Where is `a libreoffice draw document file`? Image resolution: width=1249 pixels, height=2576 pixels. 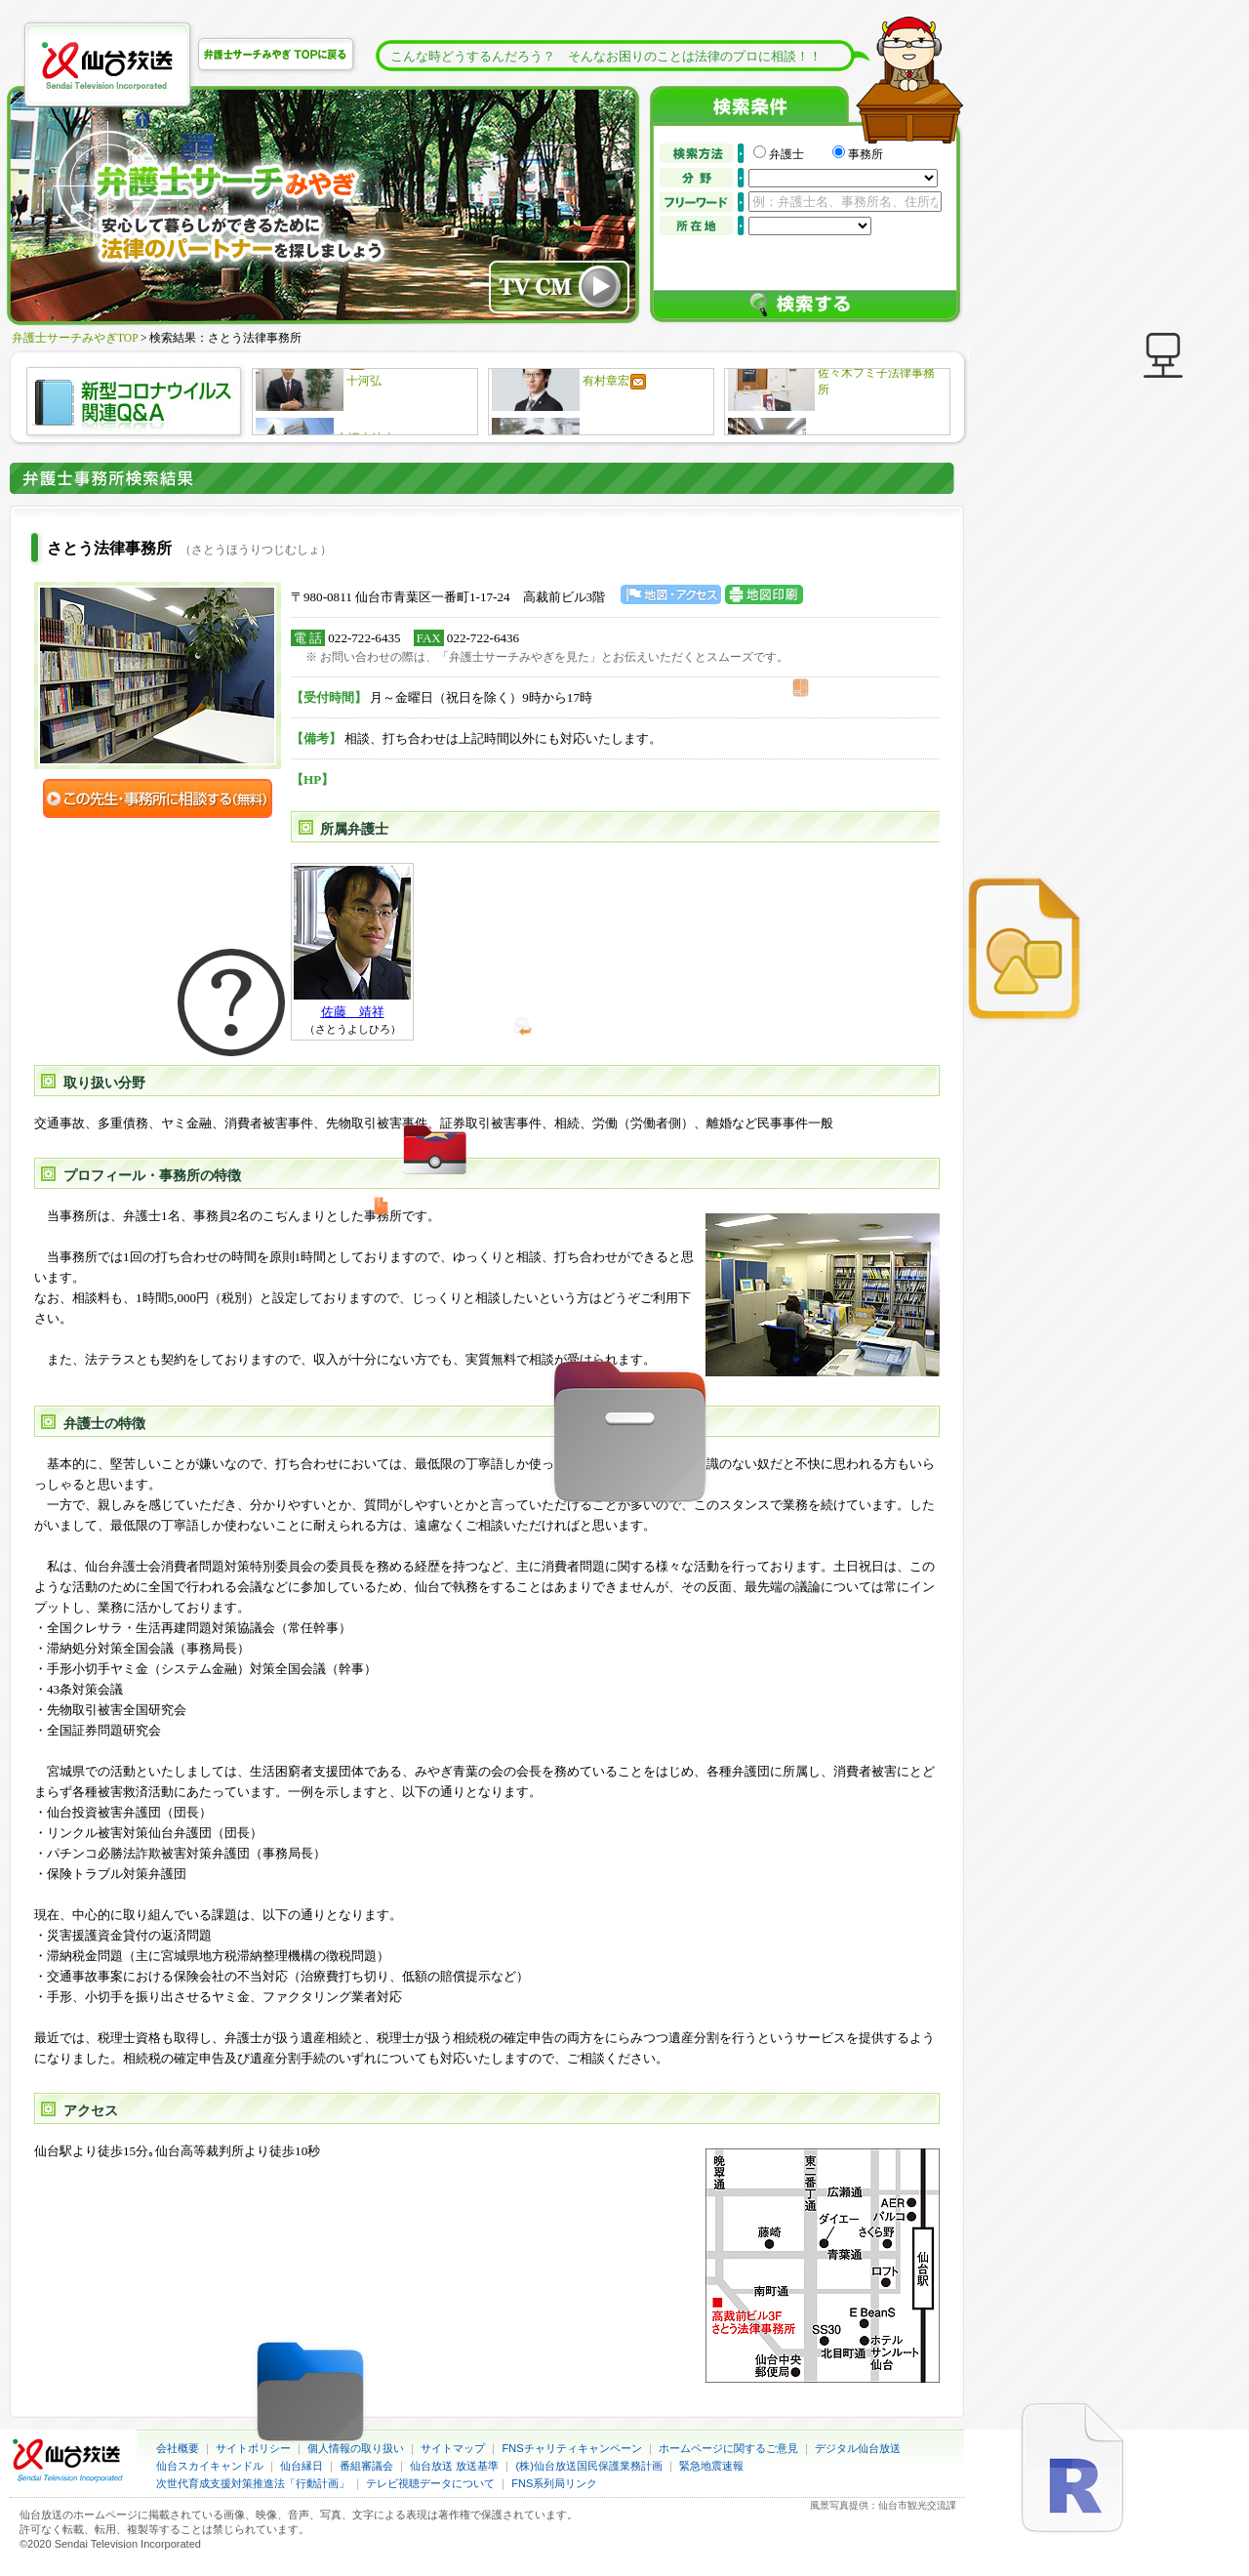
a libreoffice draw document file is located at coordinates (1024, 948).